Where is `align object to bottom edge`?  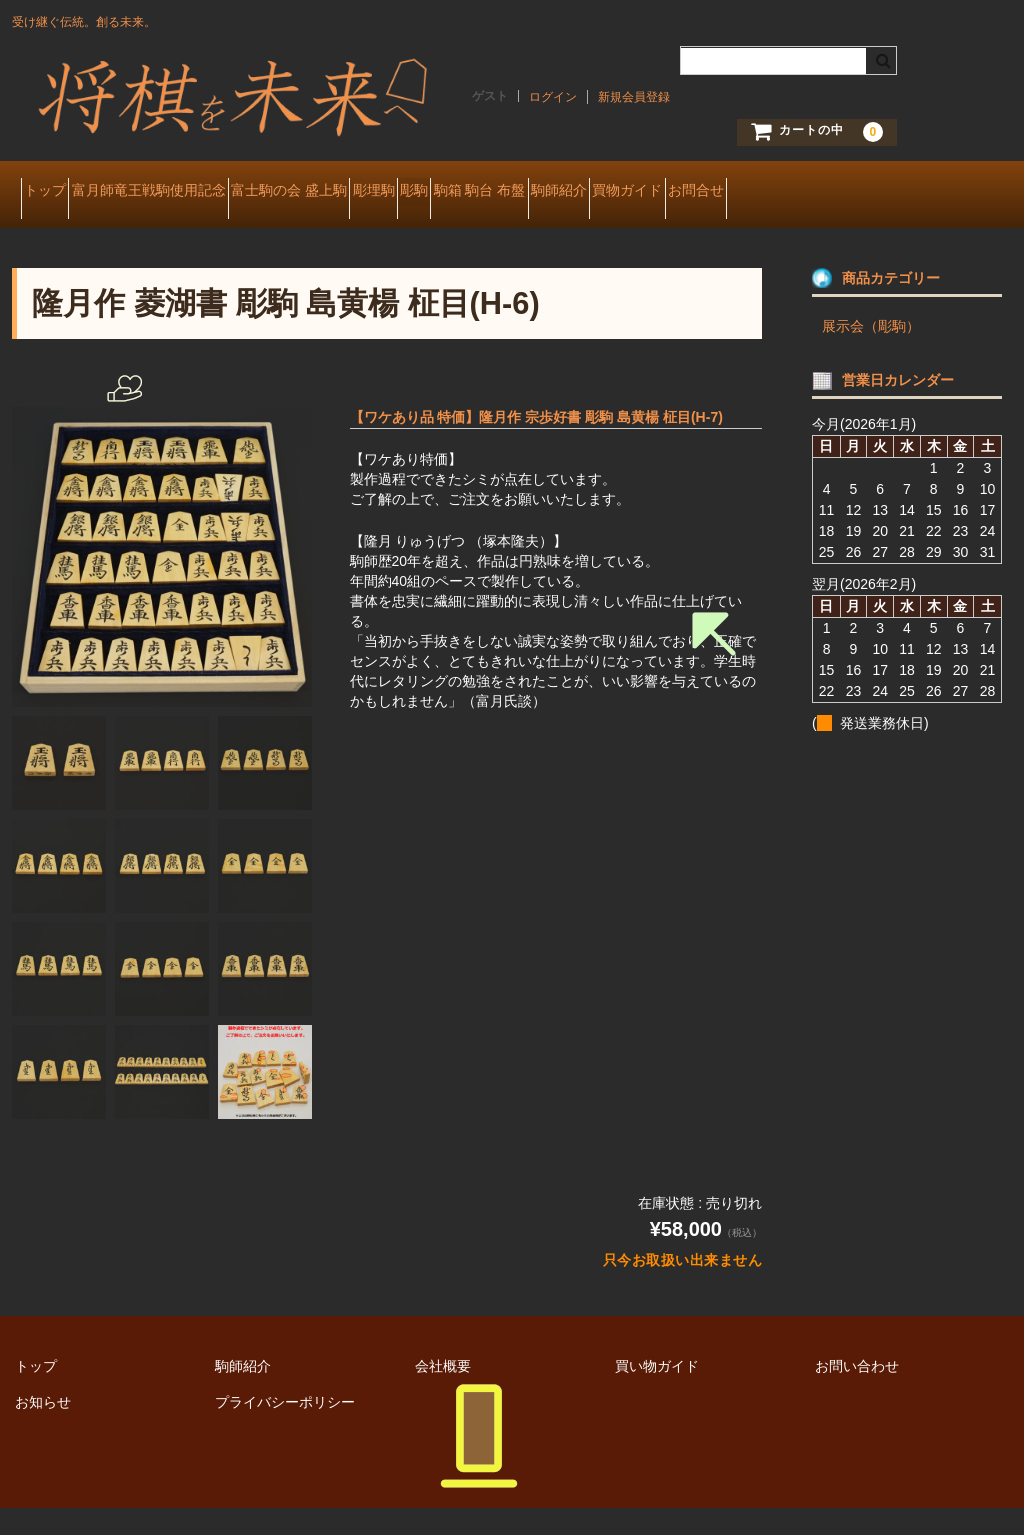 align object to bottom edge is located at coordinates (479, 1434).